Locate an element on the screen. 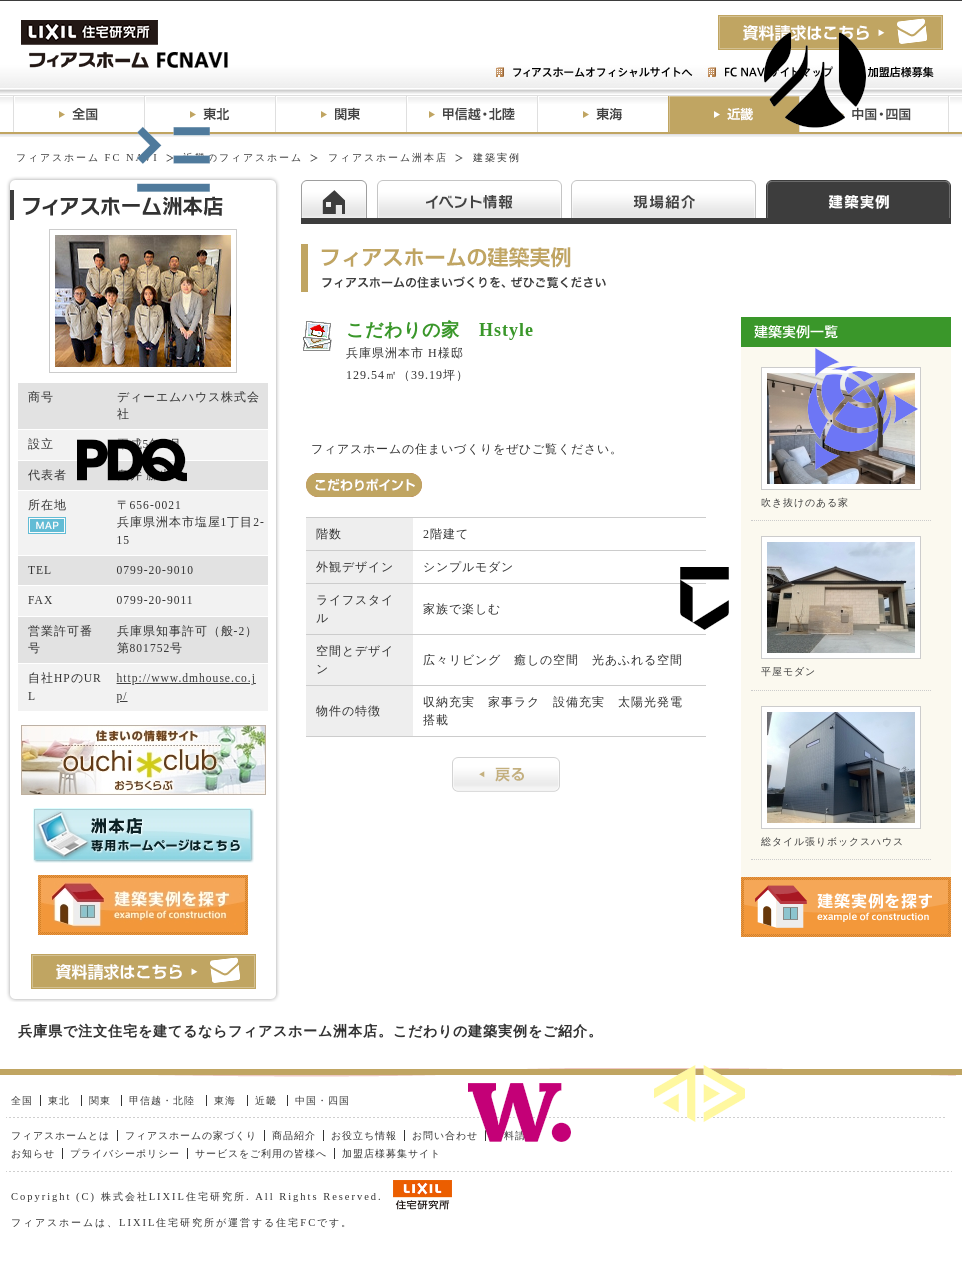 The image size is (962, 1263). activitypub protocol logo is located at coordinates (699, 1093).